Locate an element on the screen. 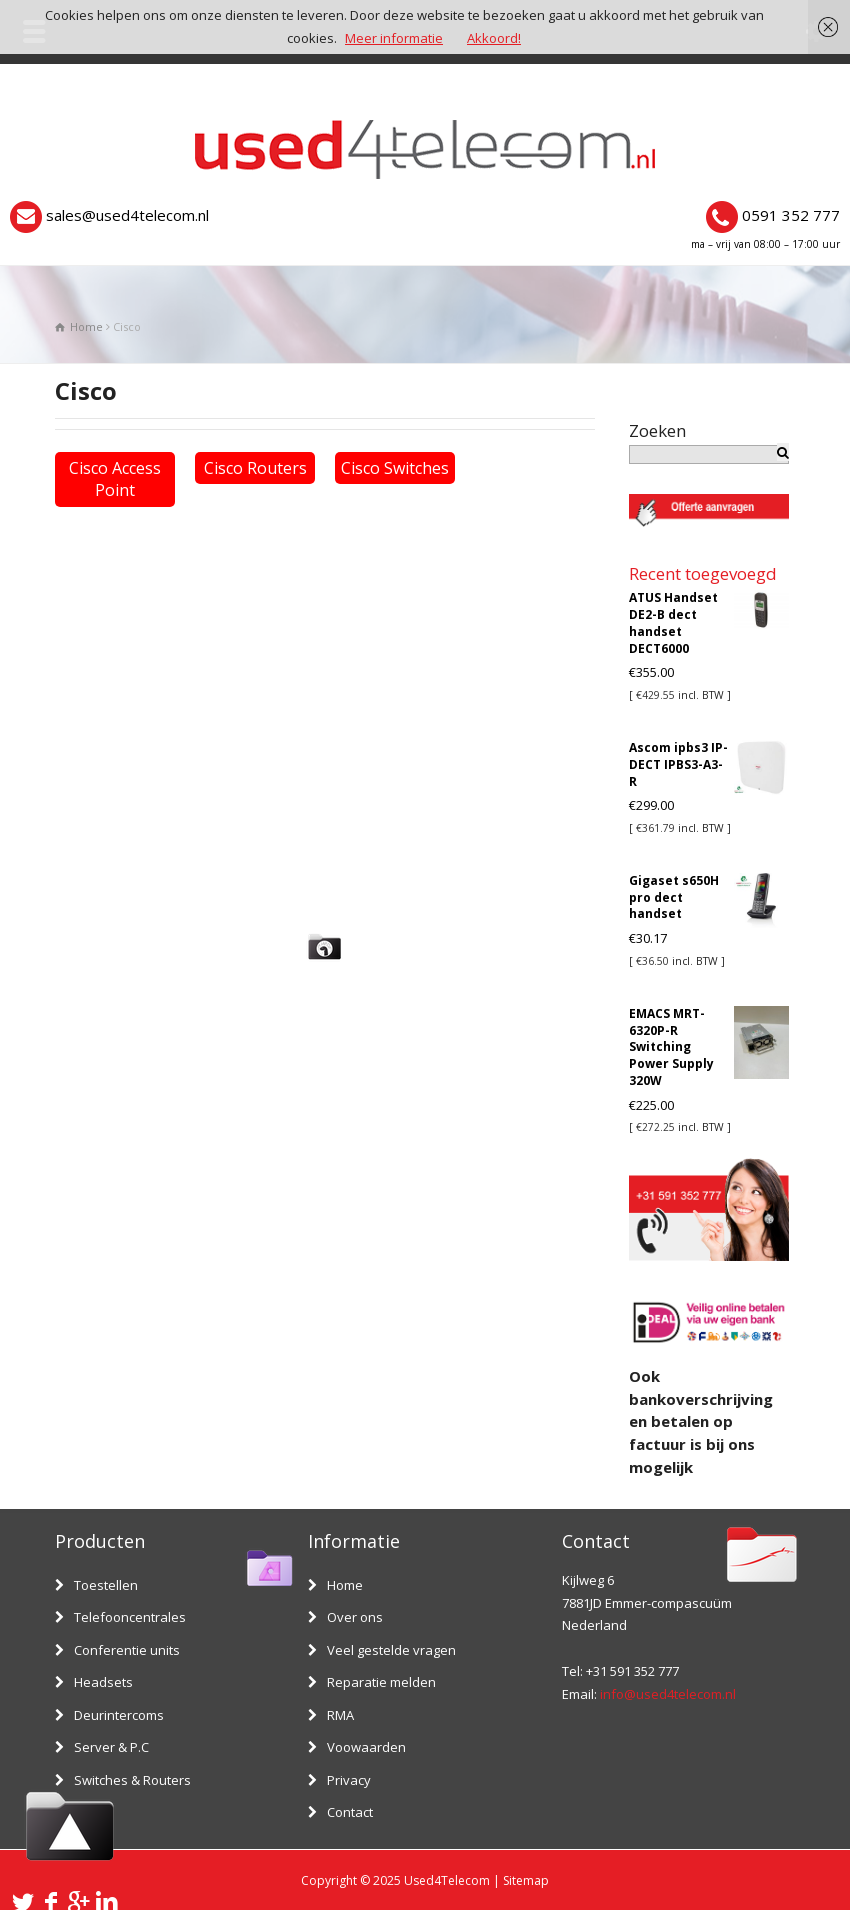  folder containing deno runtime projects is located at coordinates (324, 947).